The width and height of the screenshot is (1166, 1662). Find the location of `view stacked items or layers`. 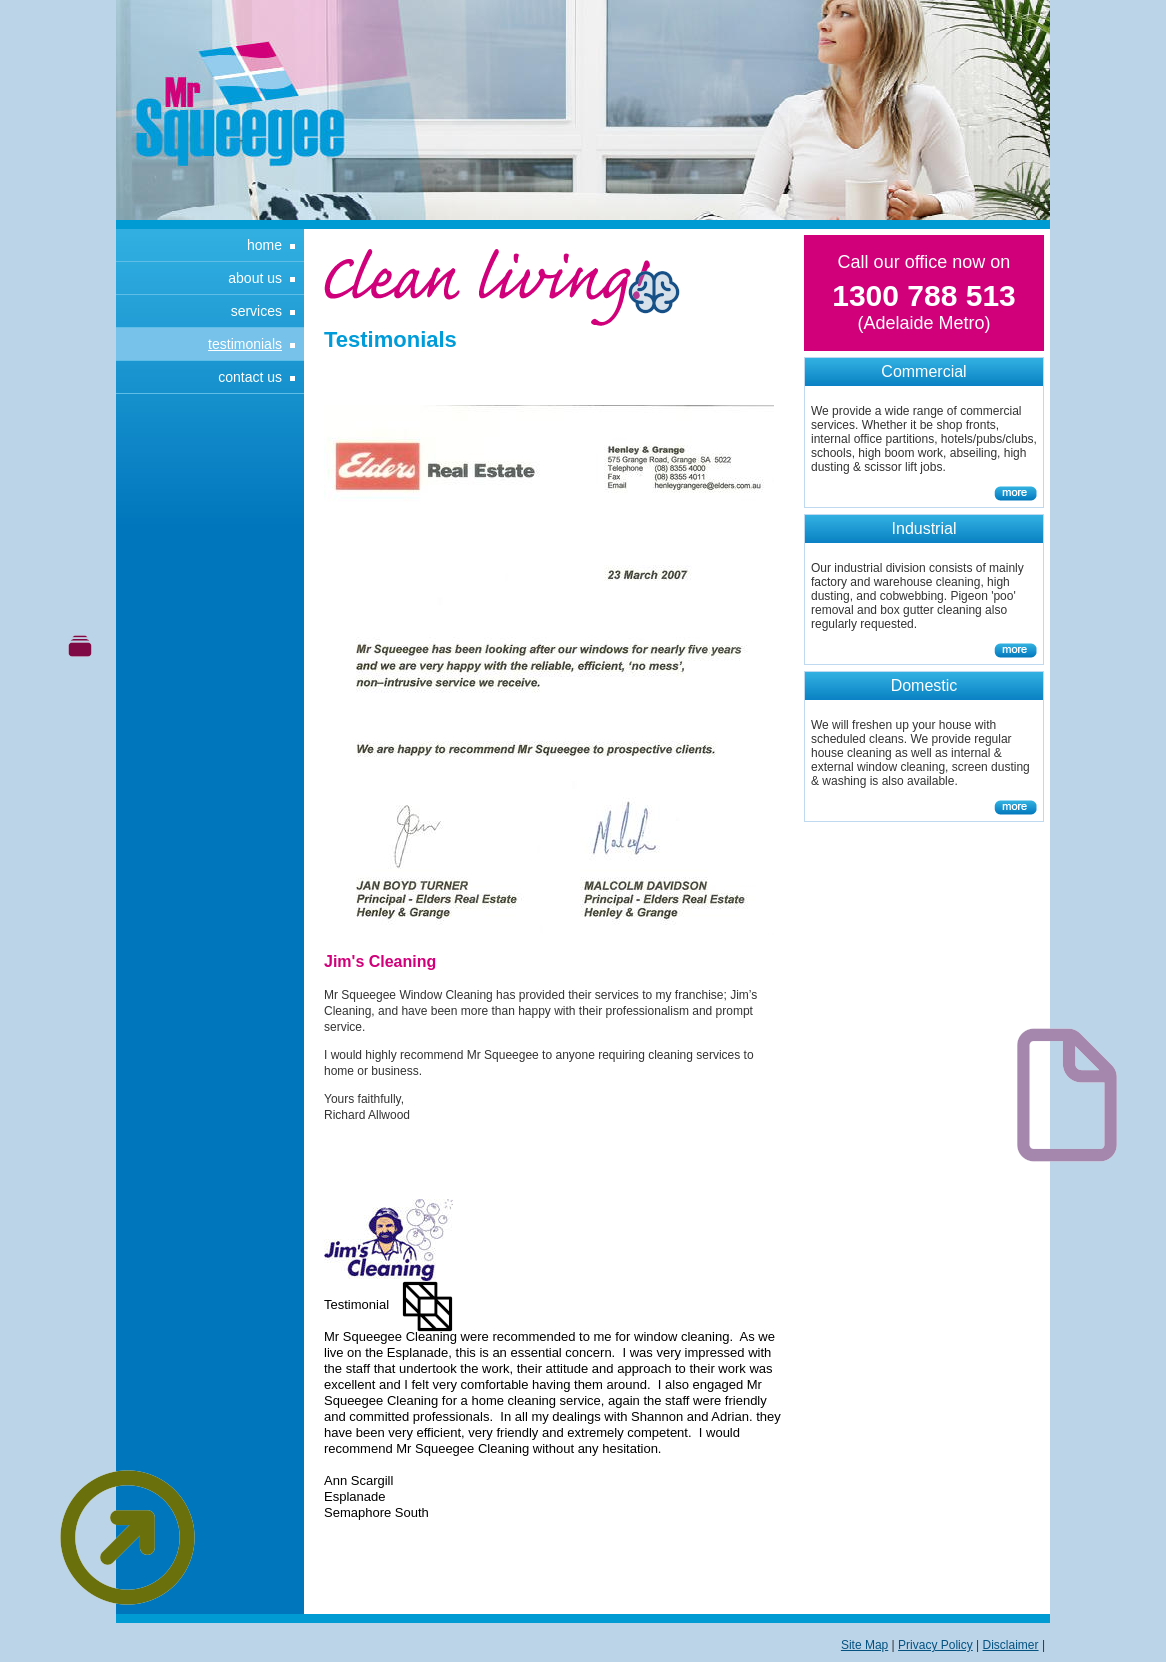

view stacked items or layers is located at coordinates (80, 646).